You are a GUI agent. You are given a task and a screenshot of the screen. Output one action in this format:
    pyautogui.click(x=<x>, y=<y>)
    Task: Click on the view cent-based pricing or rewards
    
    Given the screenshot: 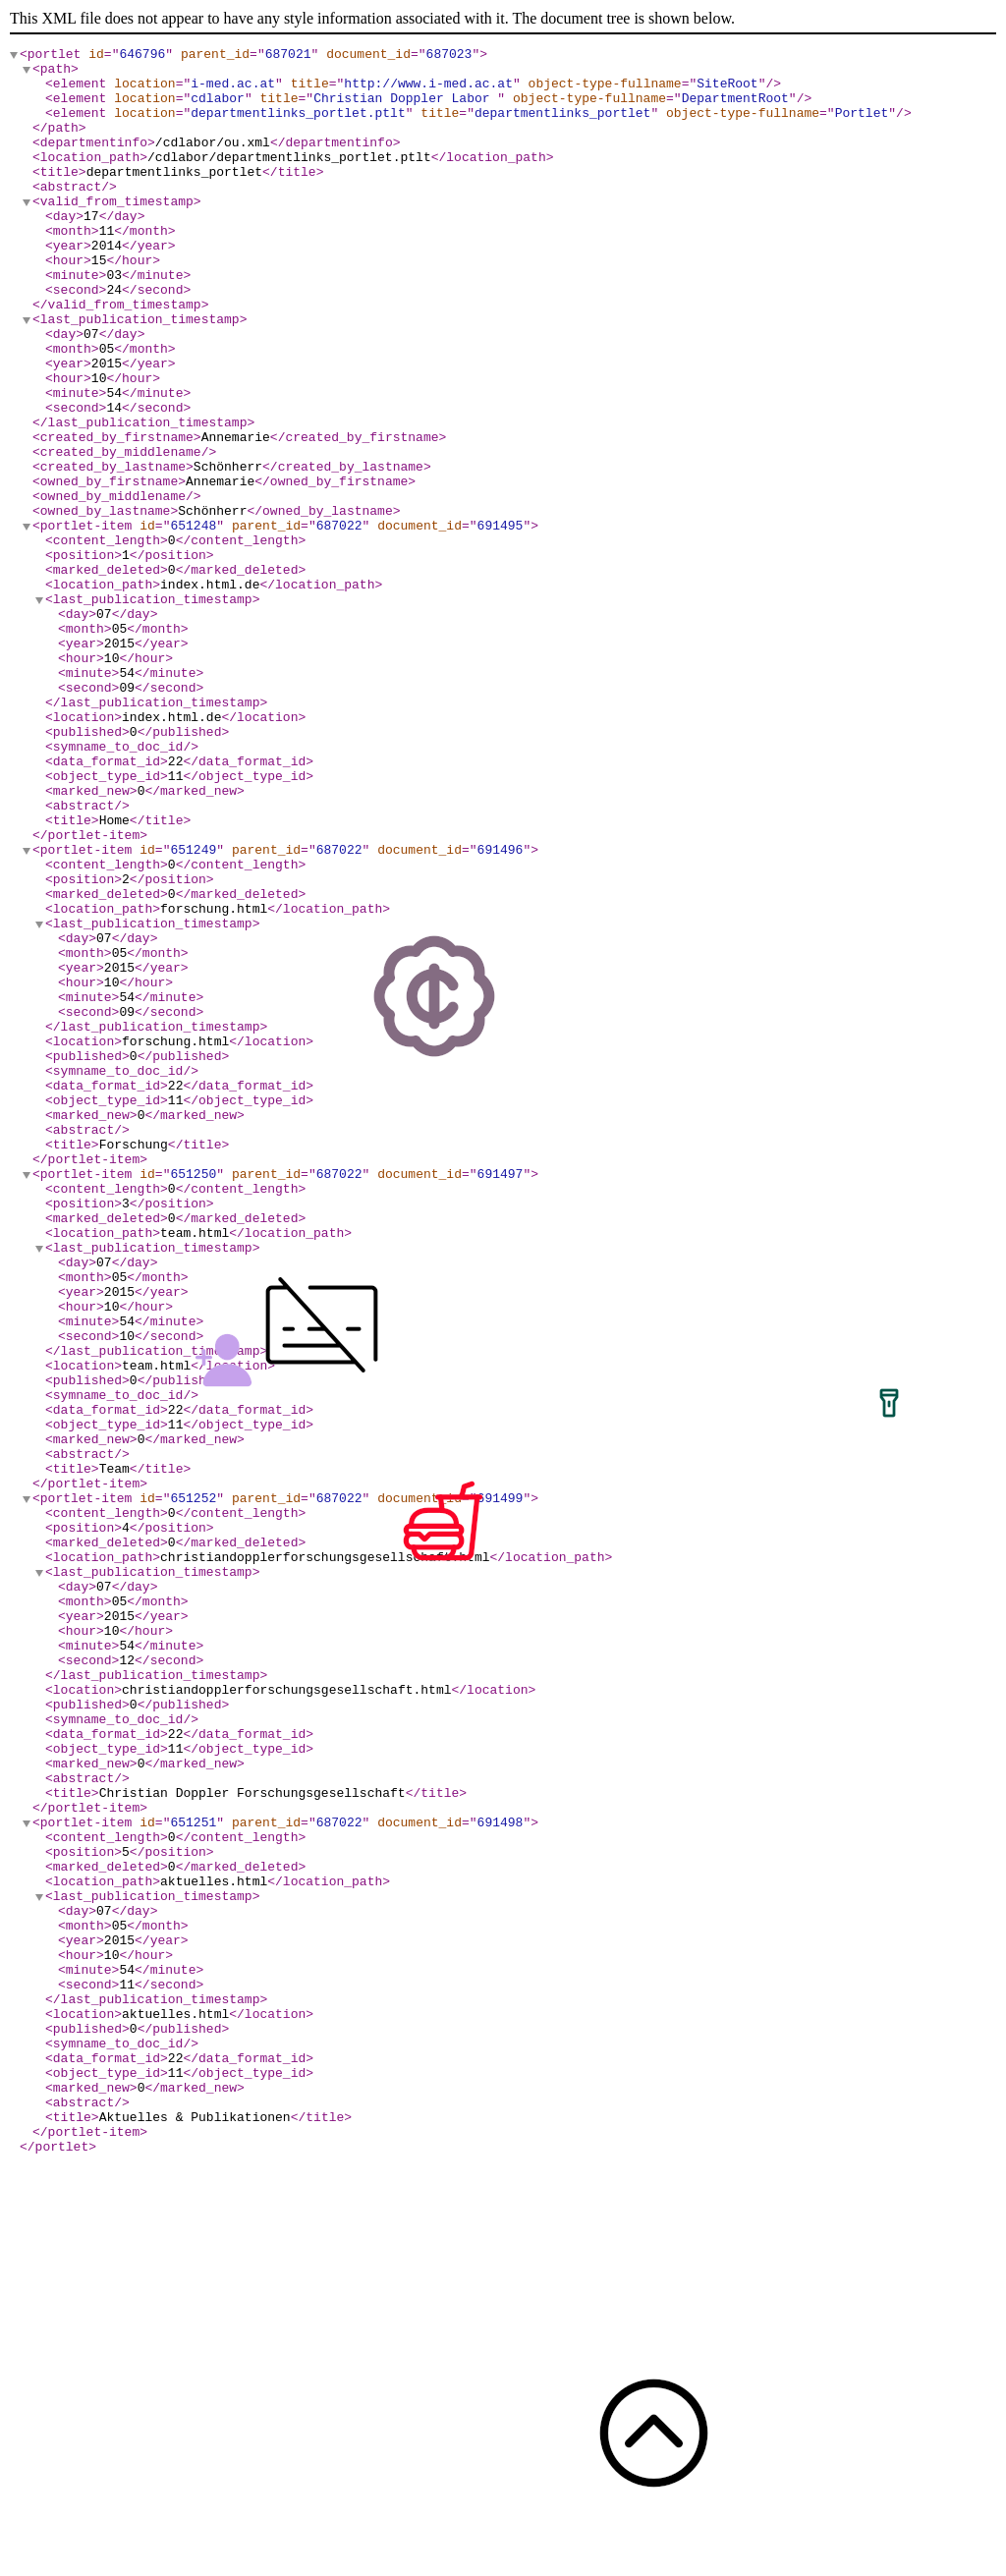 What is the action you would take?
    pyautogui.click(x=434, y=996)
    